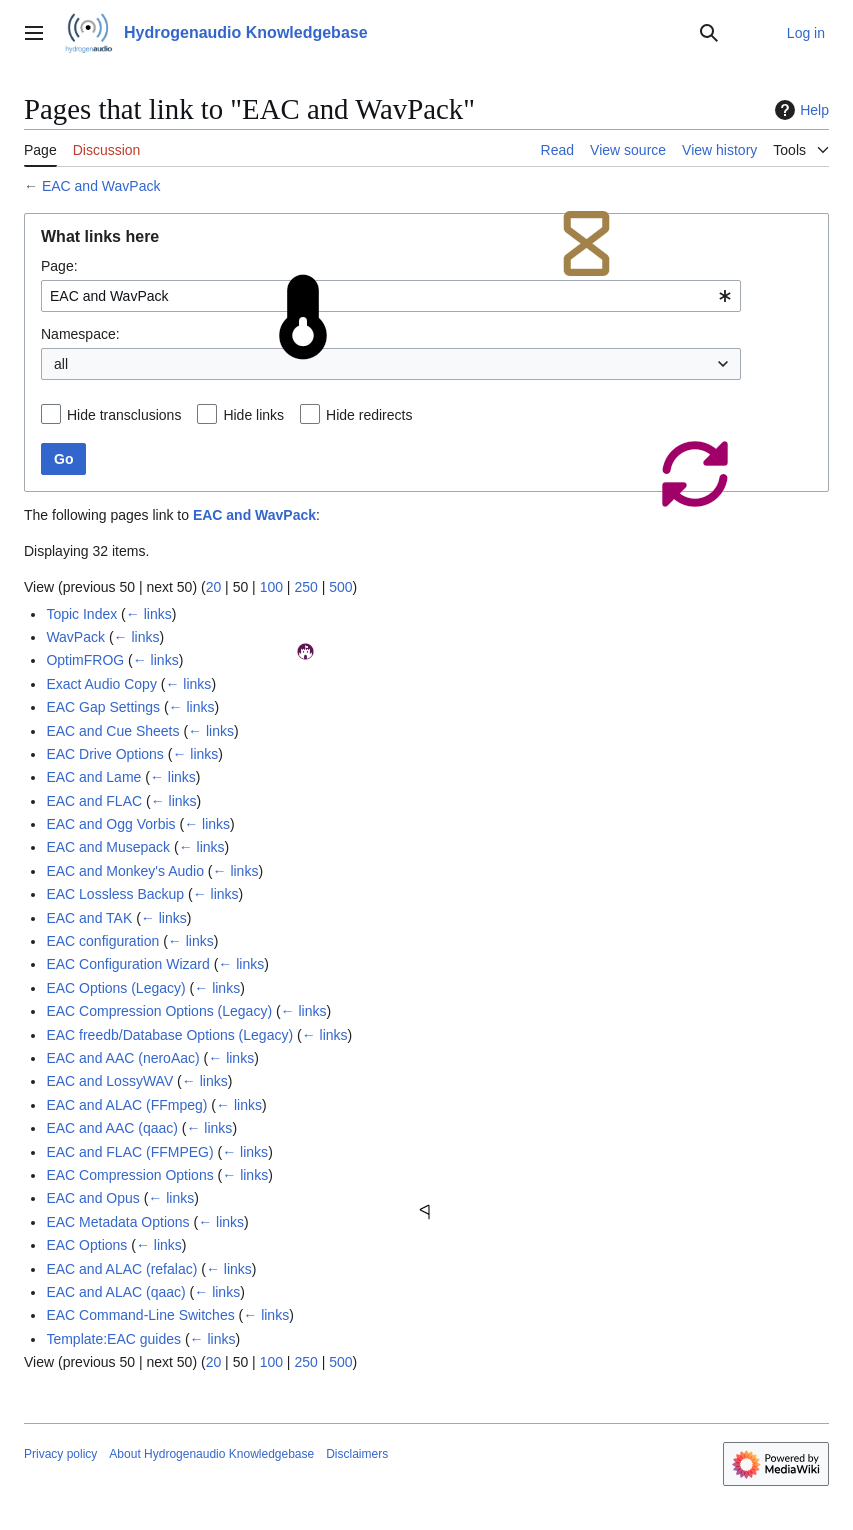  Describe the element at coordinates (586, 243) in the screenshot. I see `indicates loading or processing in progress` at that location.